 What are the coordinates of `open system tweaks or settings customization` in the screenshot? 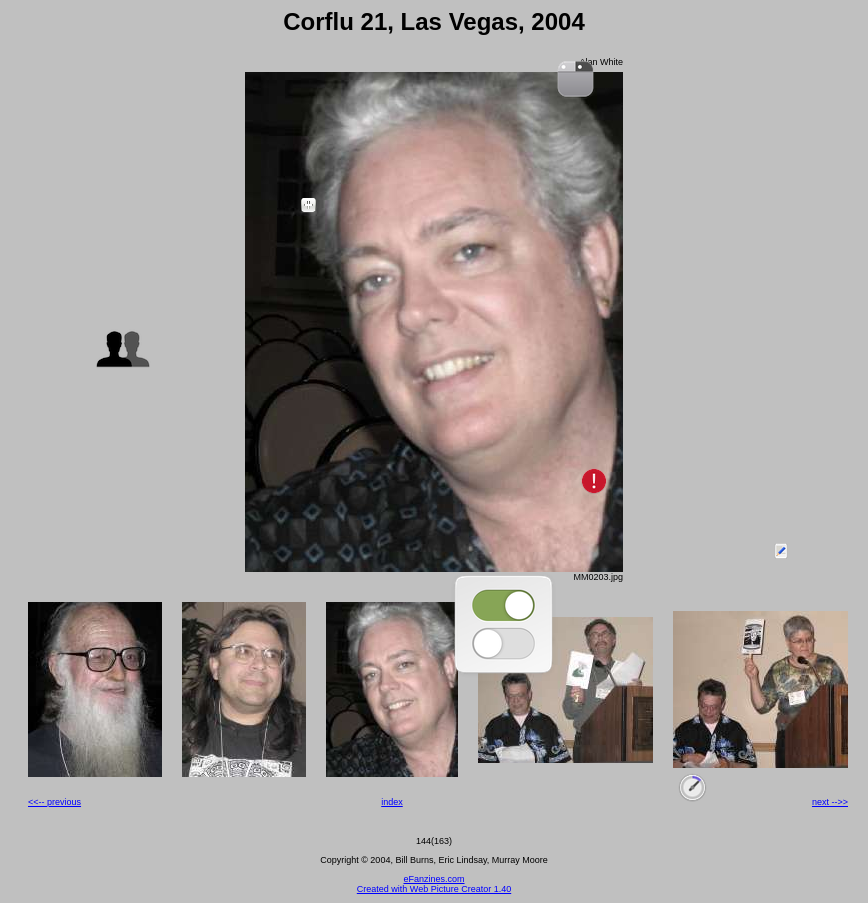 It's located at (503, 624).